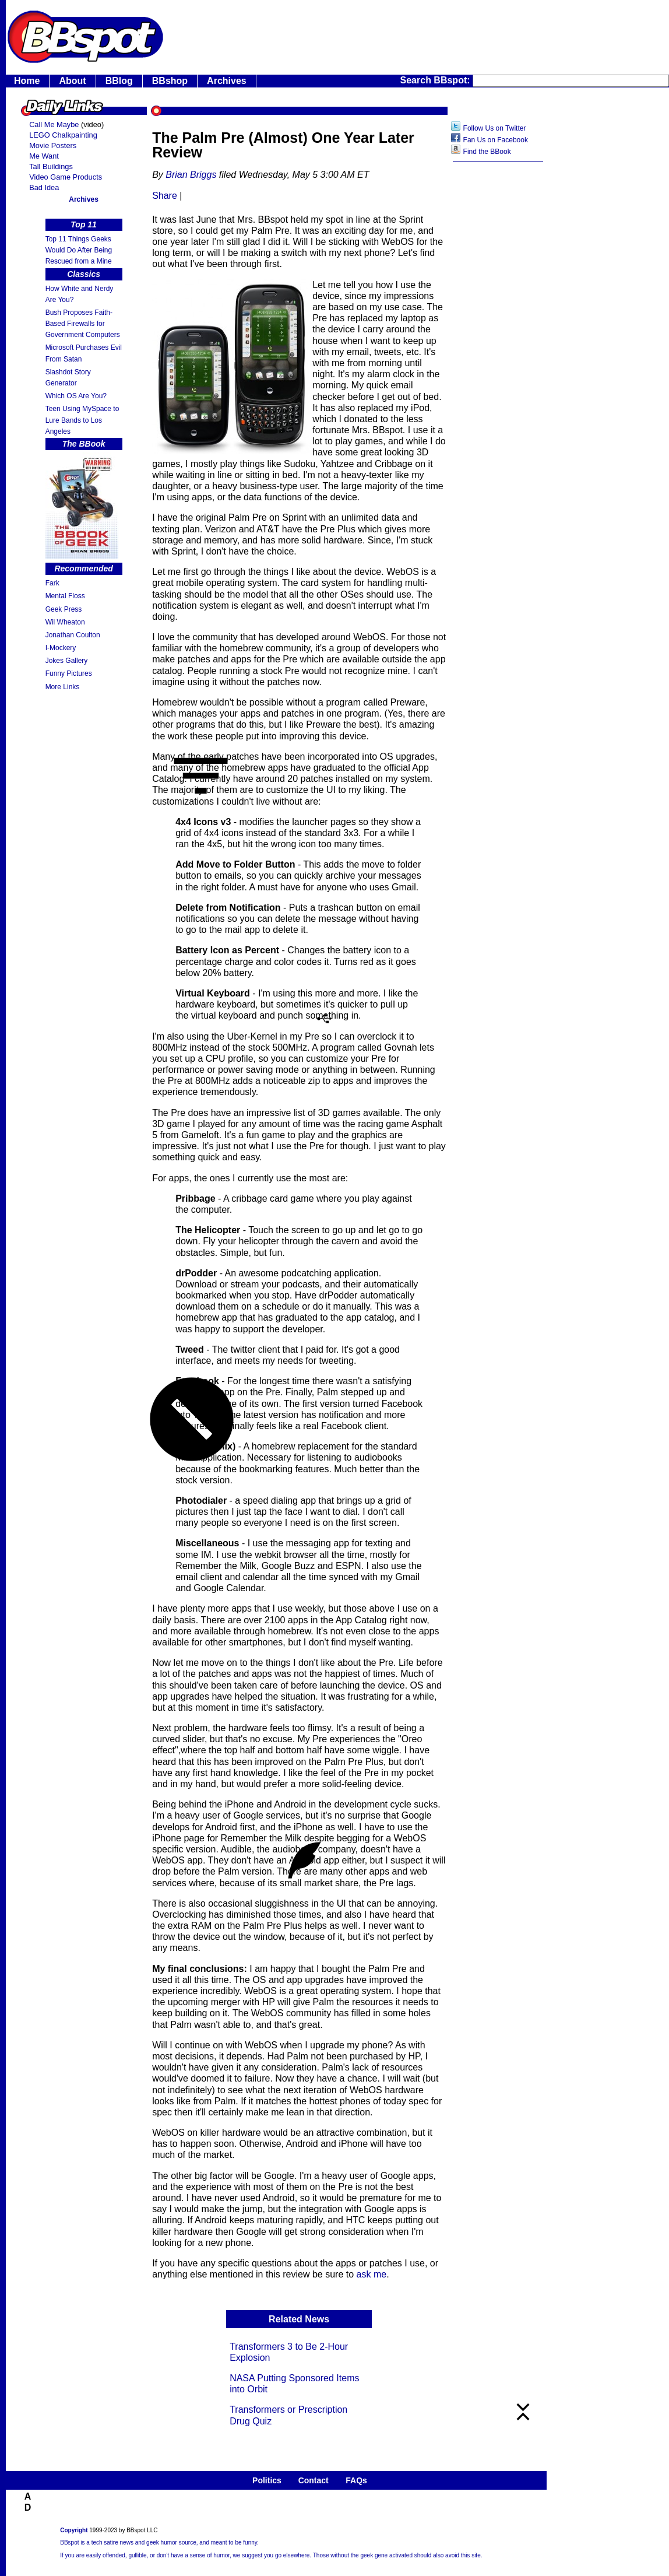 The image size is (669, 2576). What do you see at coordinates (192, 1419) in the screenshot?
I see `indicates a forbidden or prohibited action` at bounding box center [192, 1419].